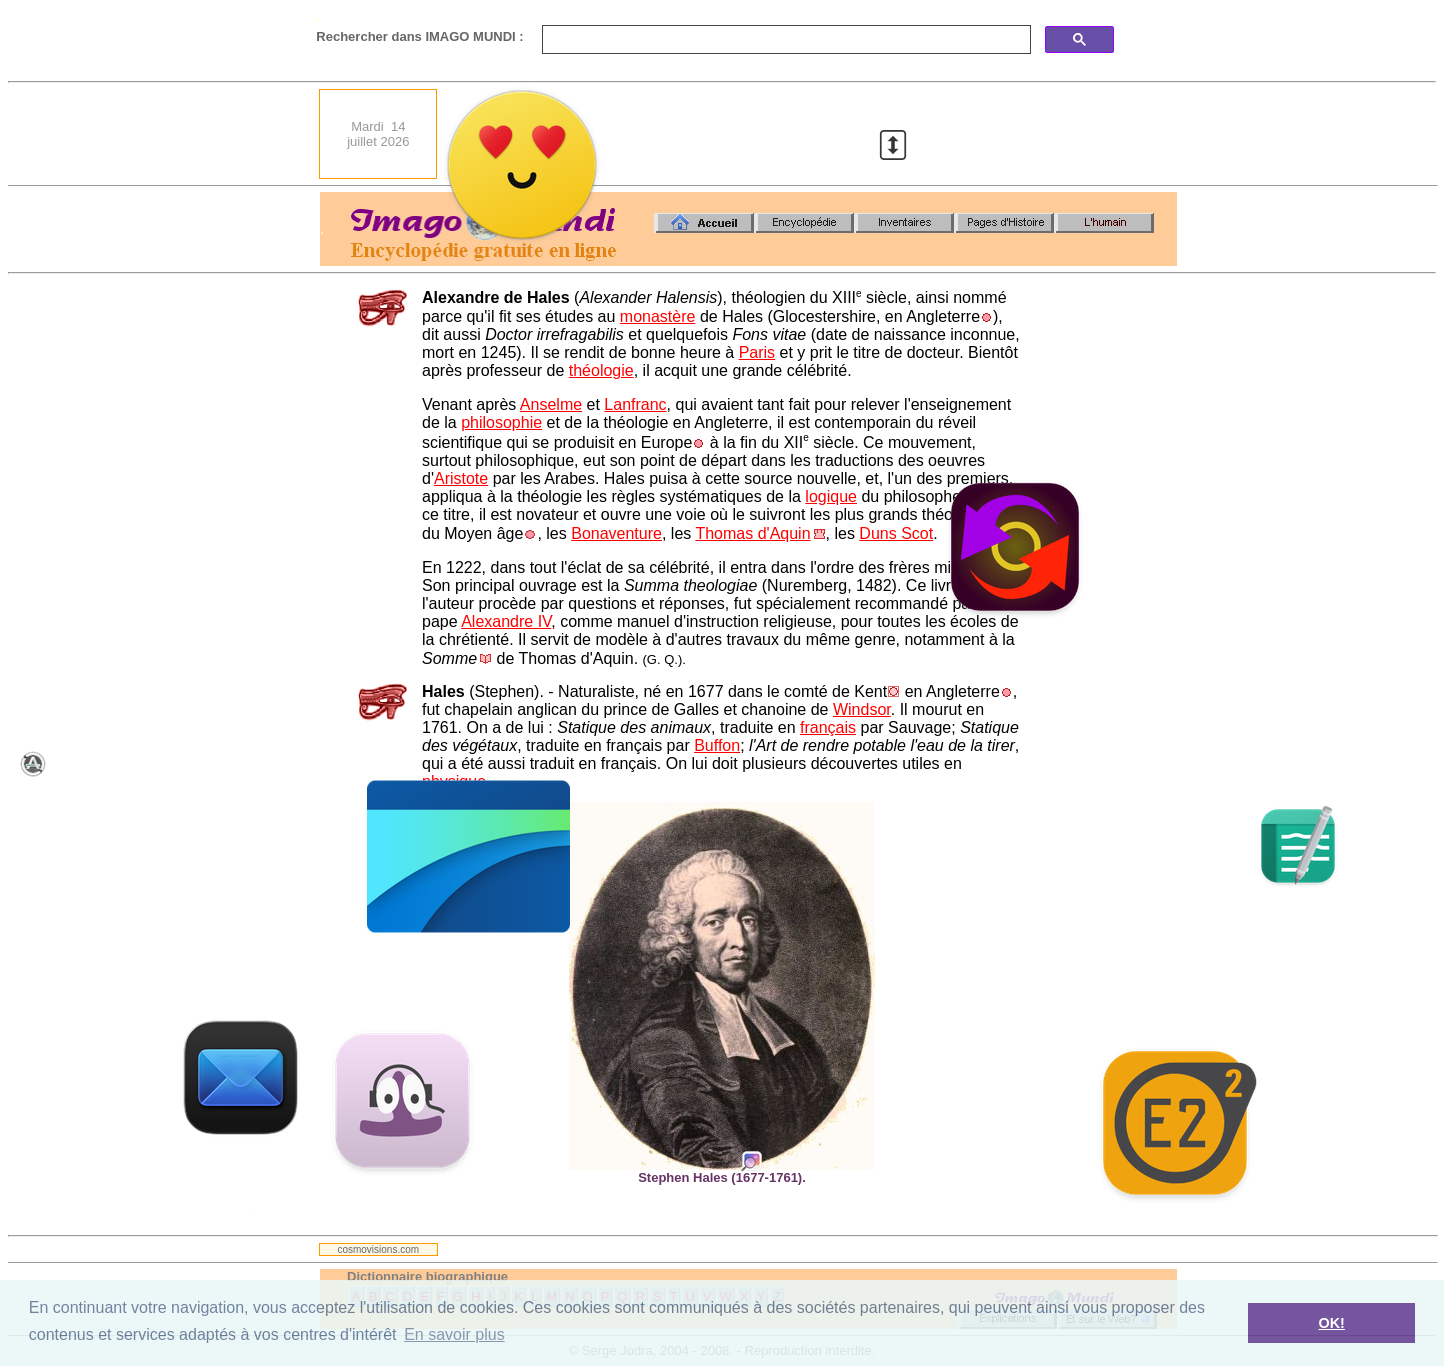 The image size is (1444, 1366). Describe the element at coordinates (522, 165) in the screenshot. I see `open the Socialize social networking app` at that location.